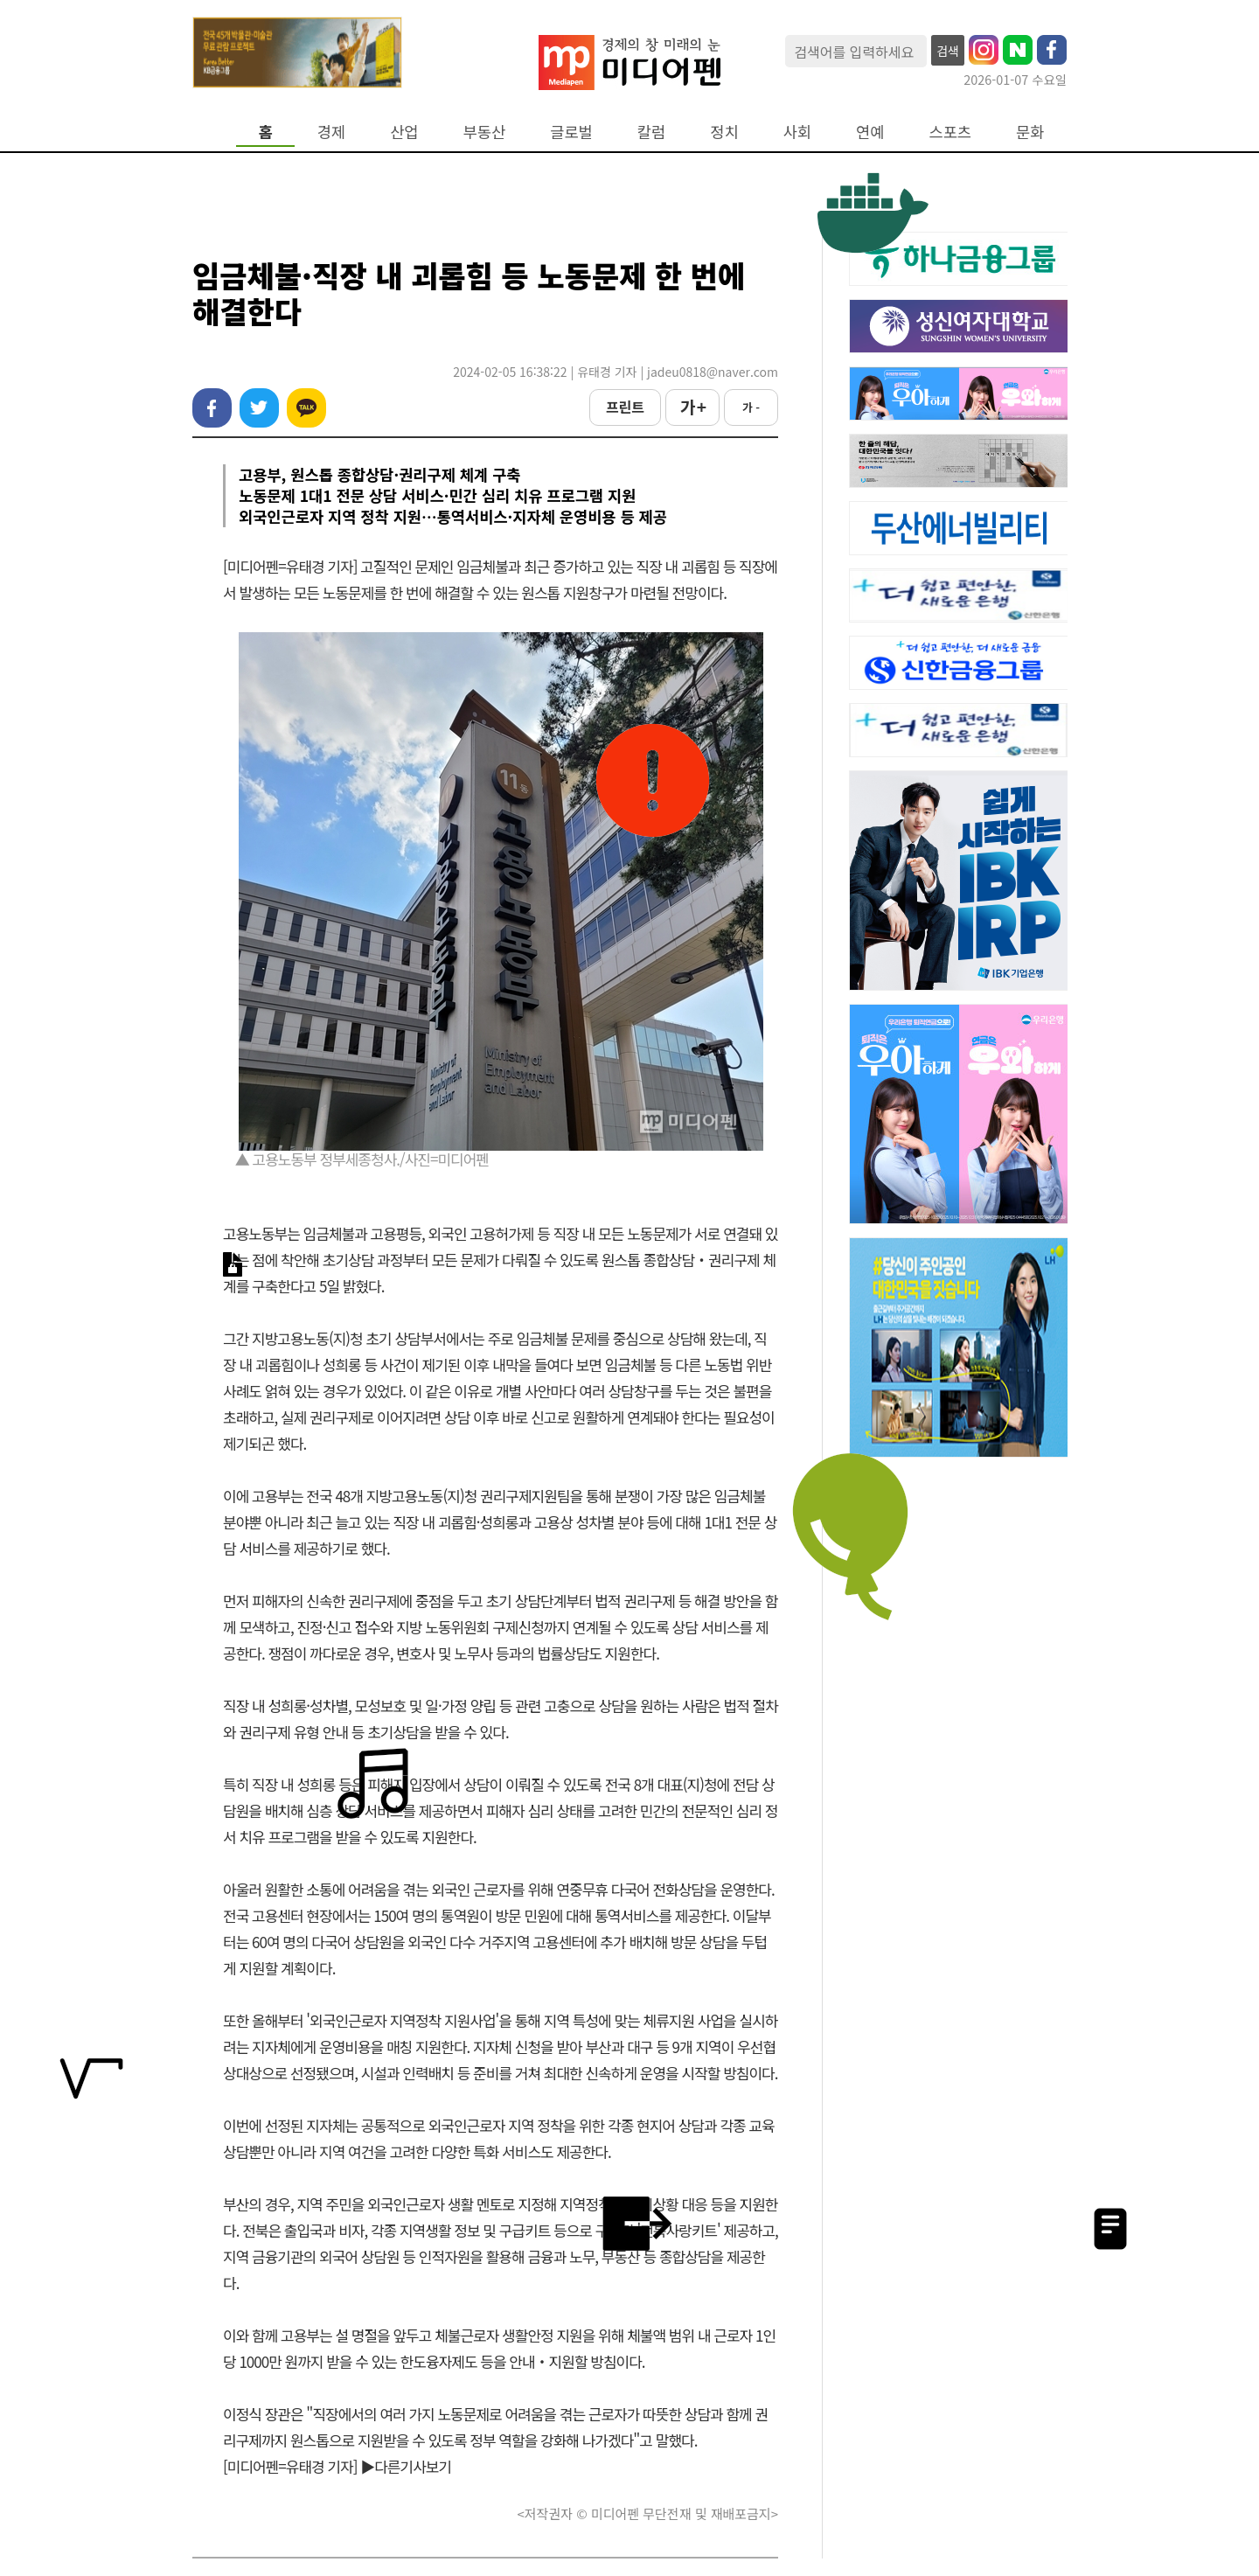  Describe the element at coordinates (89, 2074) in the screenshot. I see `enter or calculate a square root value` at that location.